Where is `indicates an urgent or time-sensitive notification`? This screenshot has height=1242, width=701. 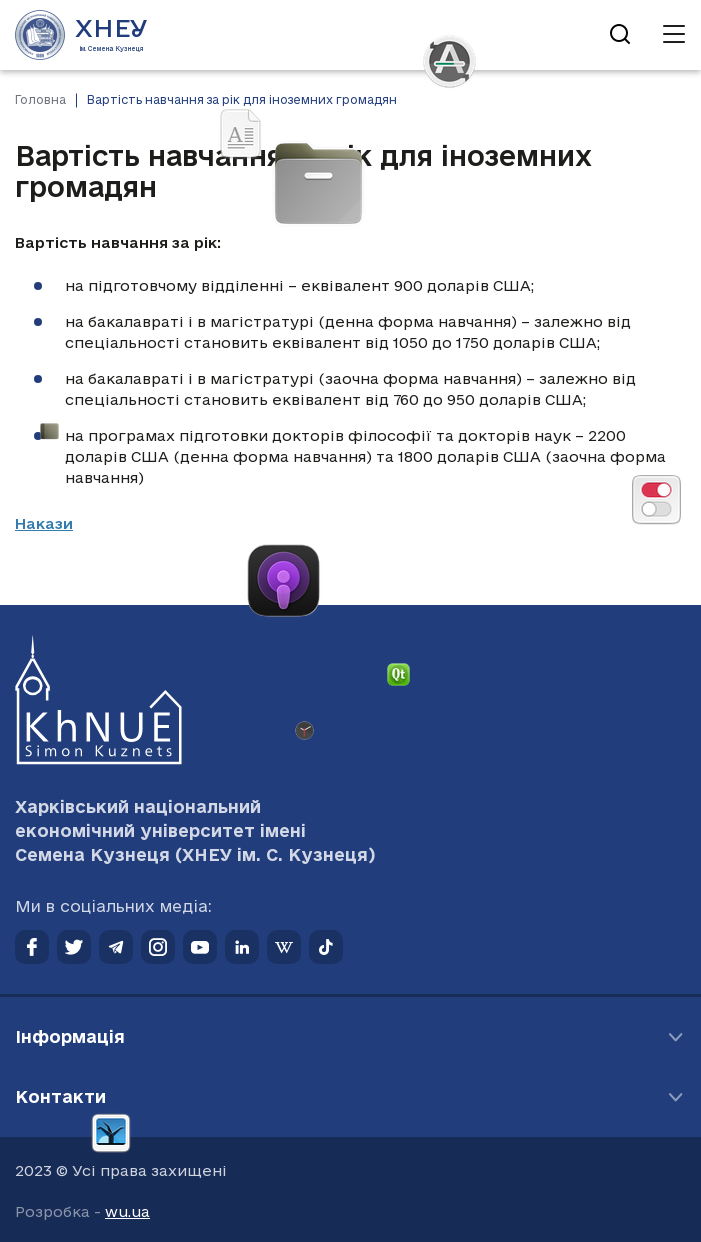
indicates an urgent or time-sensitive notification is located at coordinates (304, 730).